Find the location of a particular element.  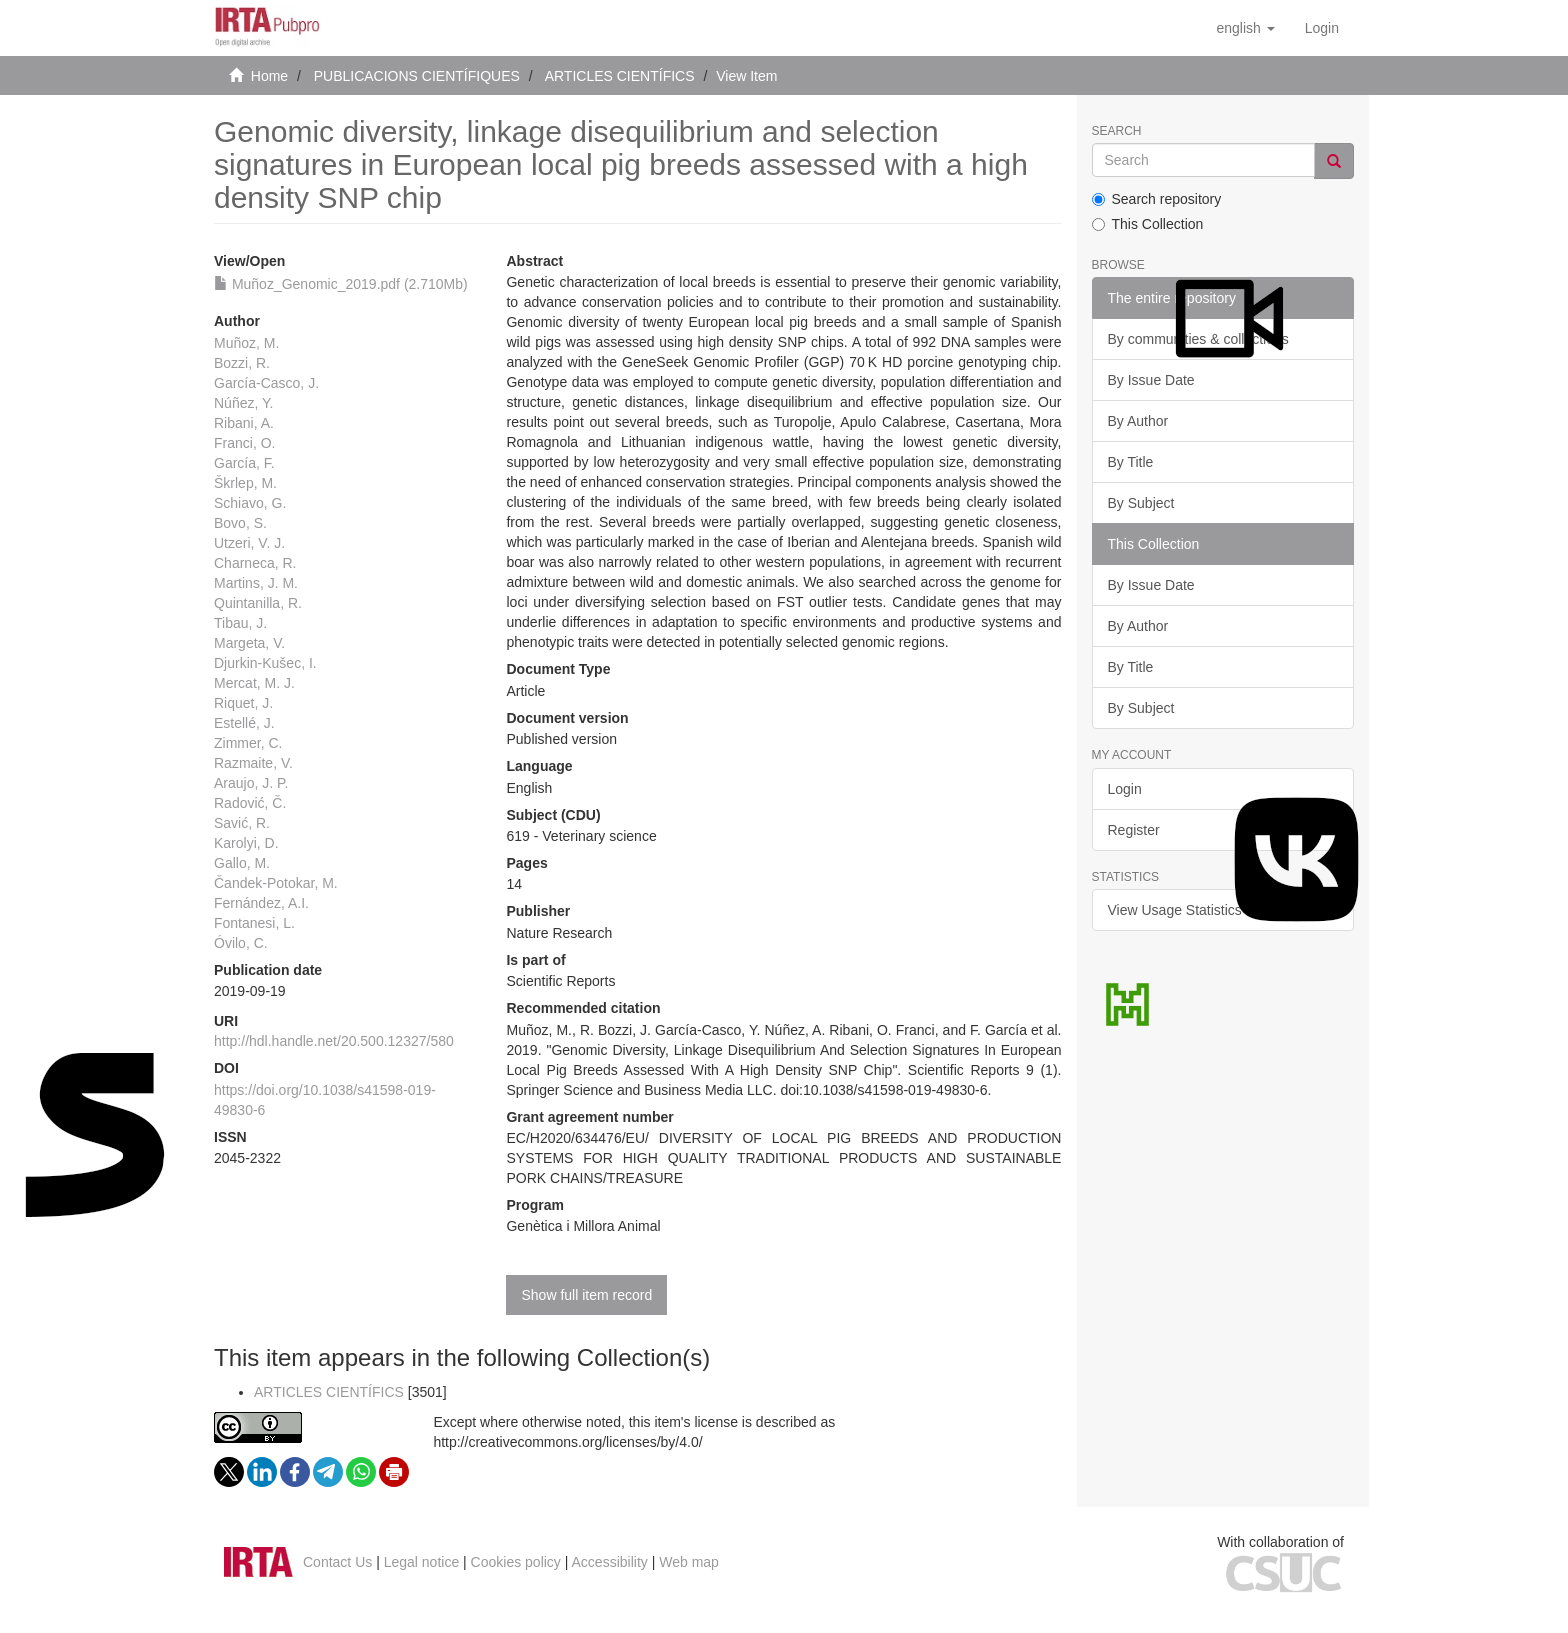

turn on camera for video call is located at coordinates (1229, 318).